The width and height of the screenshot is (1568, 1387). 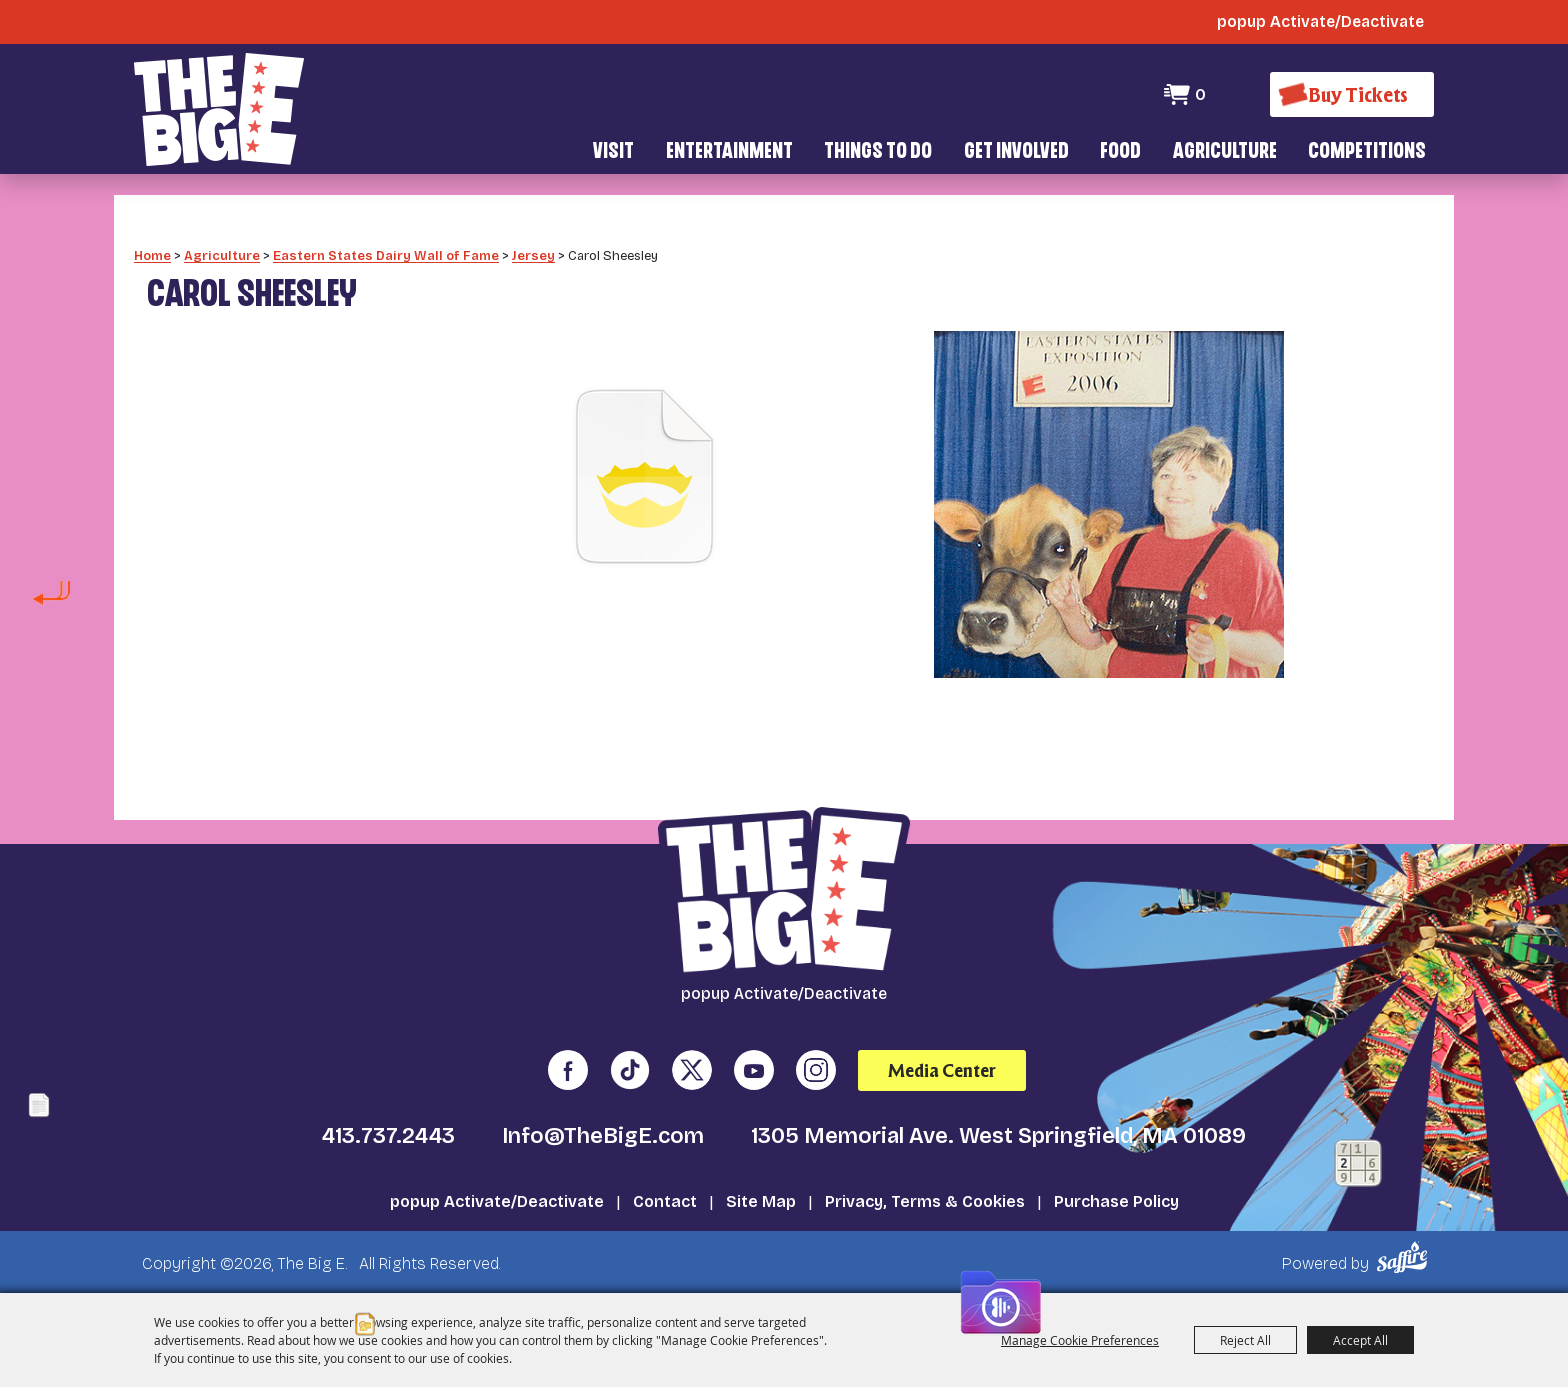 What do you see at coordinates (50, 590) in the screenshot?
I see `reply to all recipients of an email` at bounding box center [50, 590].